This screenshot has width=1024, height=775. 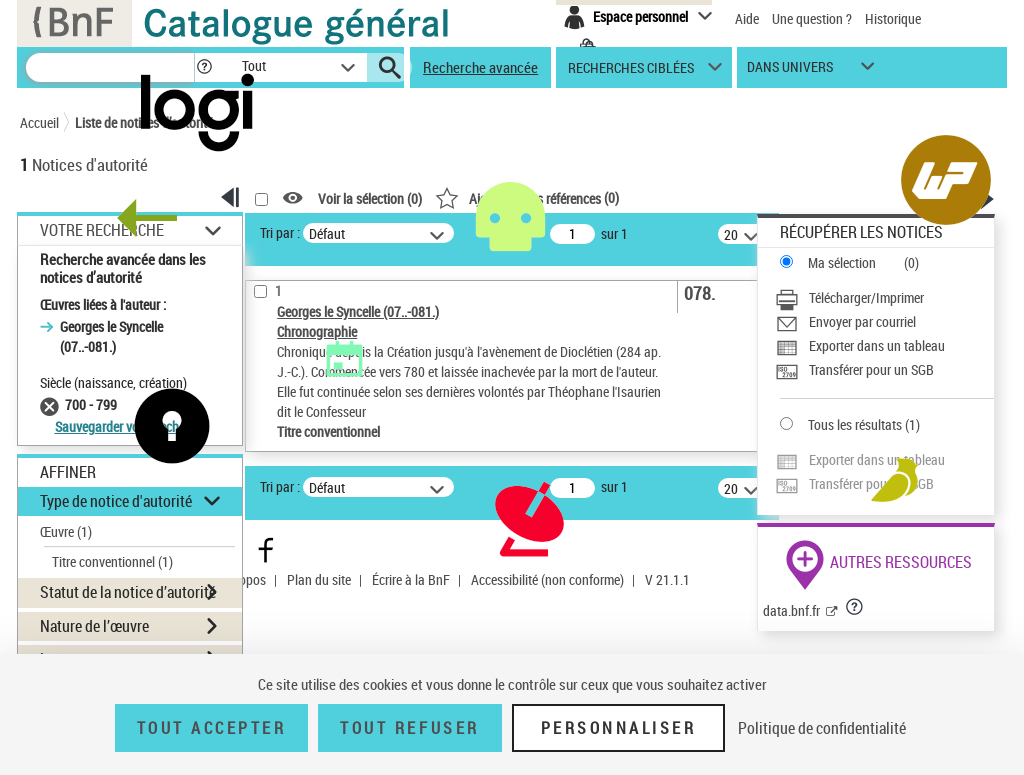 What do you see at coordinates (344, 360) in the screenshot?
I see `view a scheduled event` at bounding box center [344, 360].